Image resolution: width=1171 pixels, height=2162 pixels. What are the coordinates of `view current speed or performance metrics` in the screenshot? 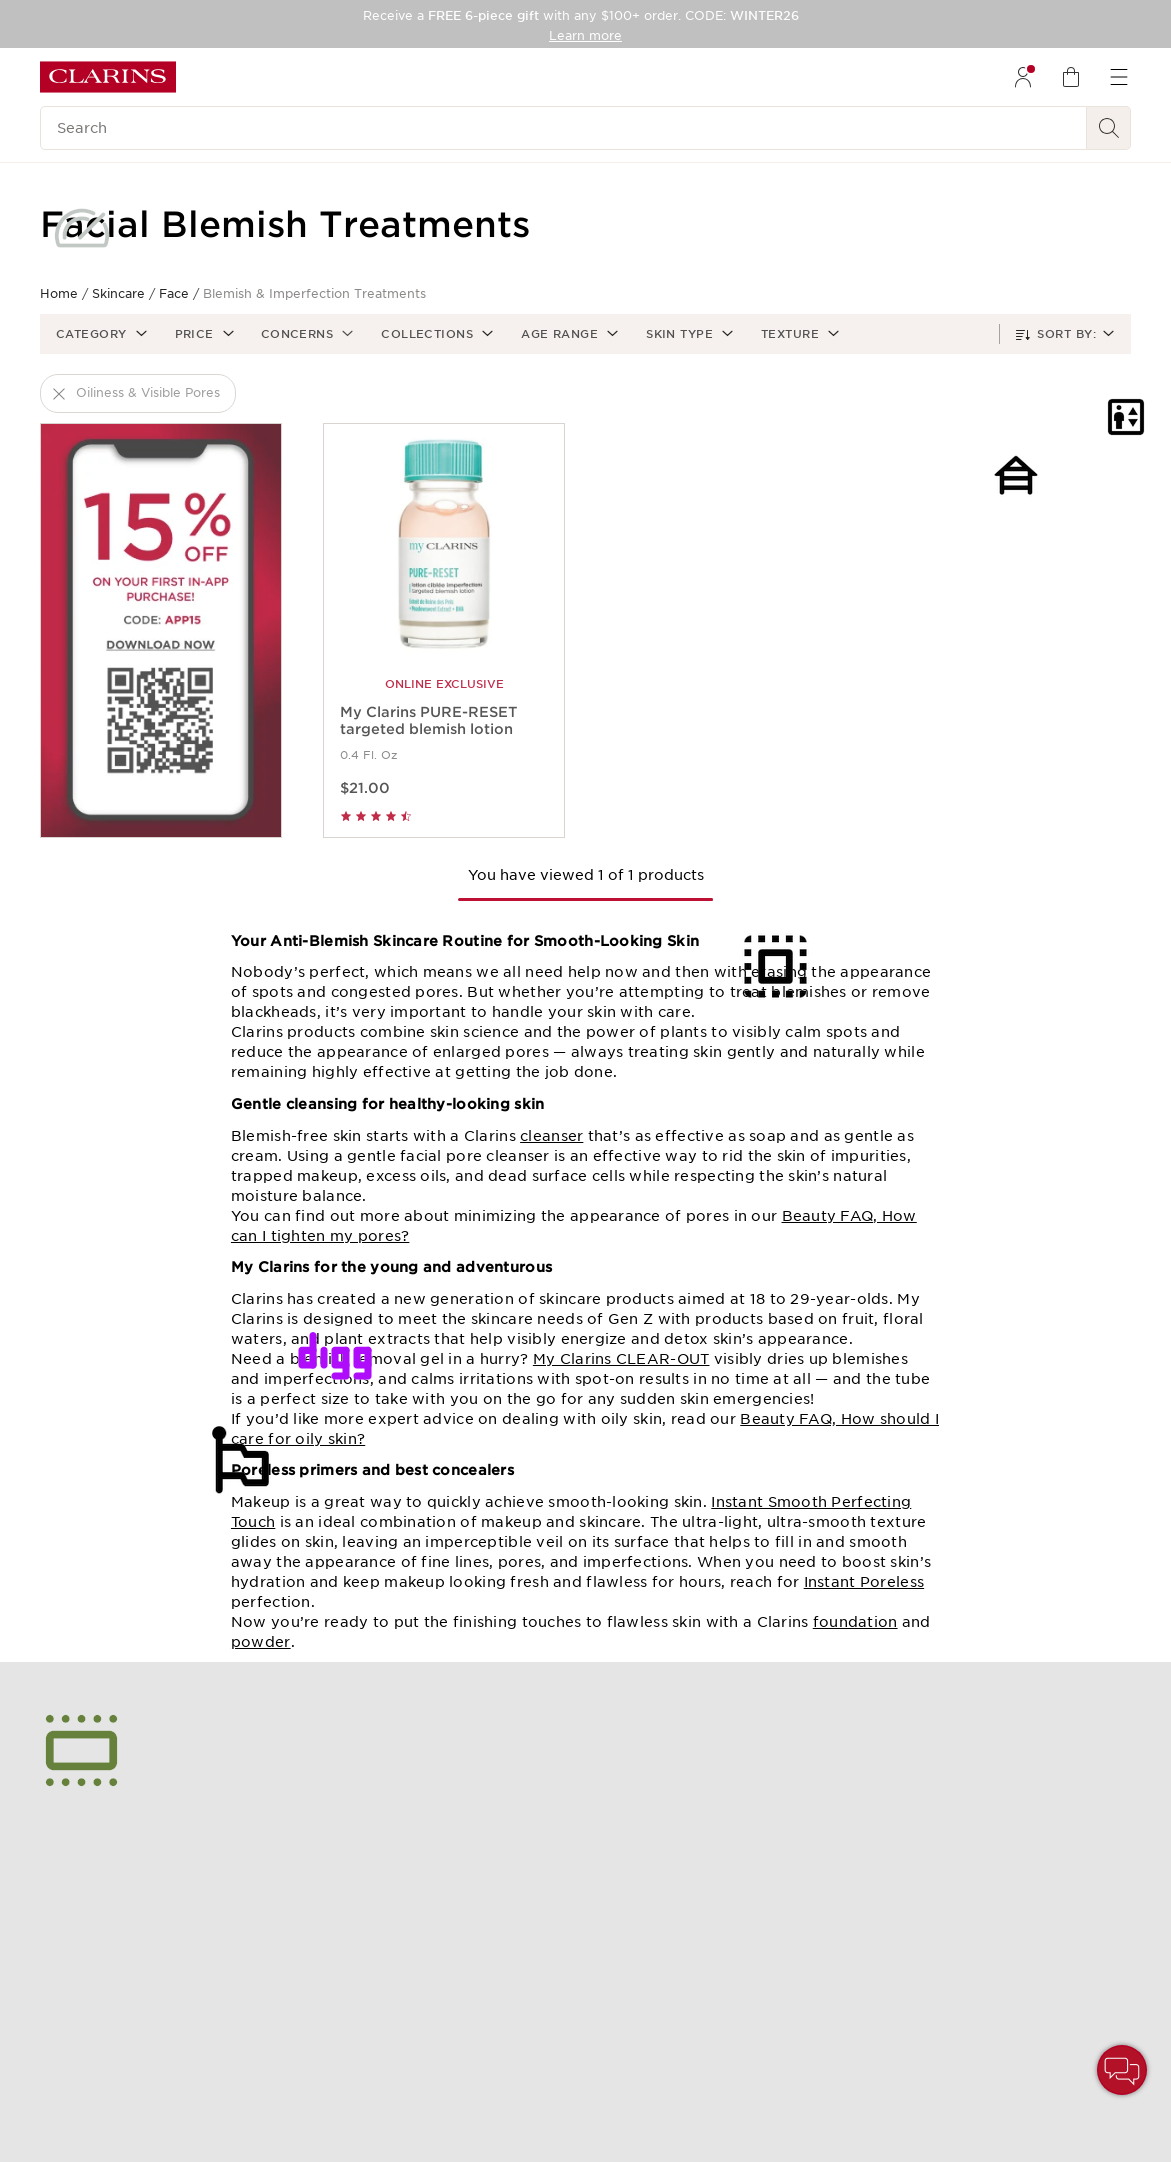 It's located at (82, 230).